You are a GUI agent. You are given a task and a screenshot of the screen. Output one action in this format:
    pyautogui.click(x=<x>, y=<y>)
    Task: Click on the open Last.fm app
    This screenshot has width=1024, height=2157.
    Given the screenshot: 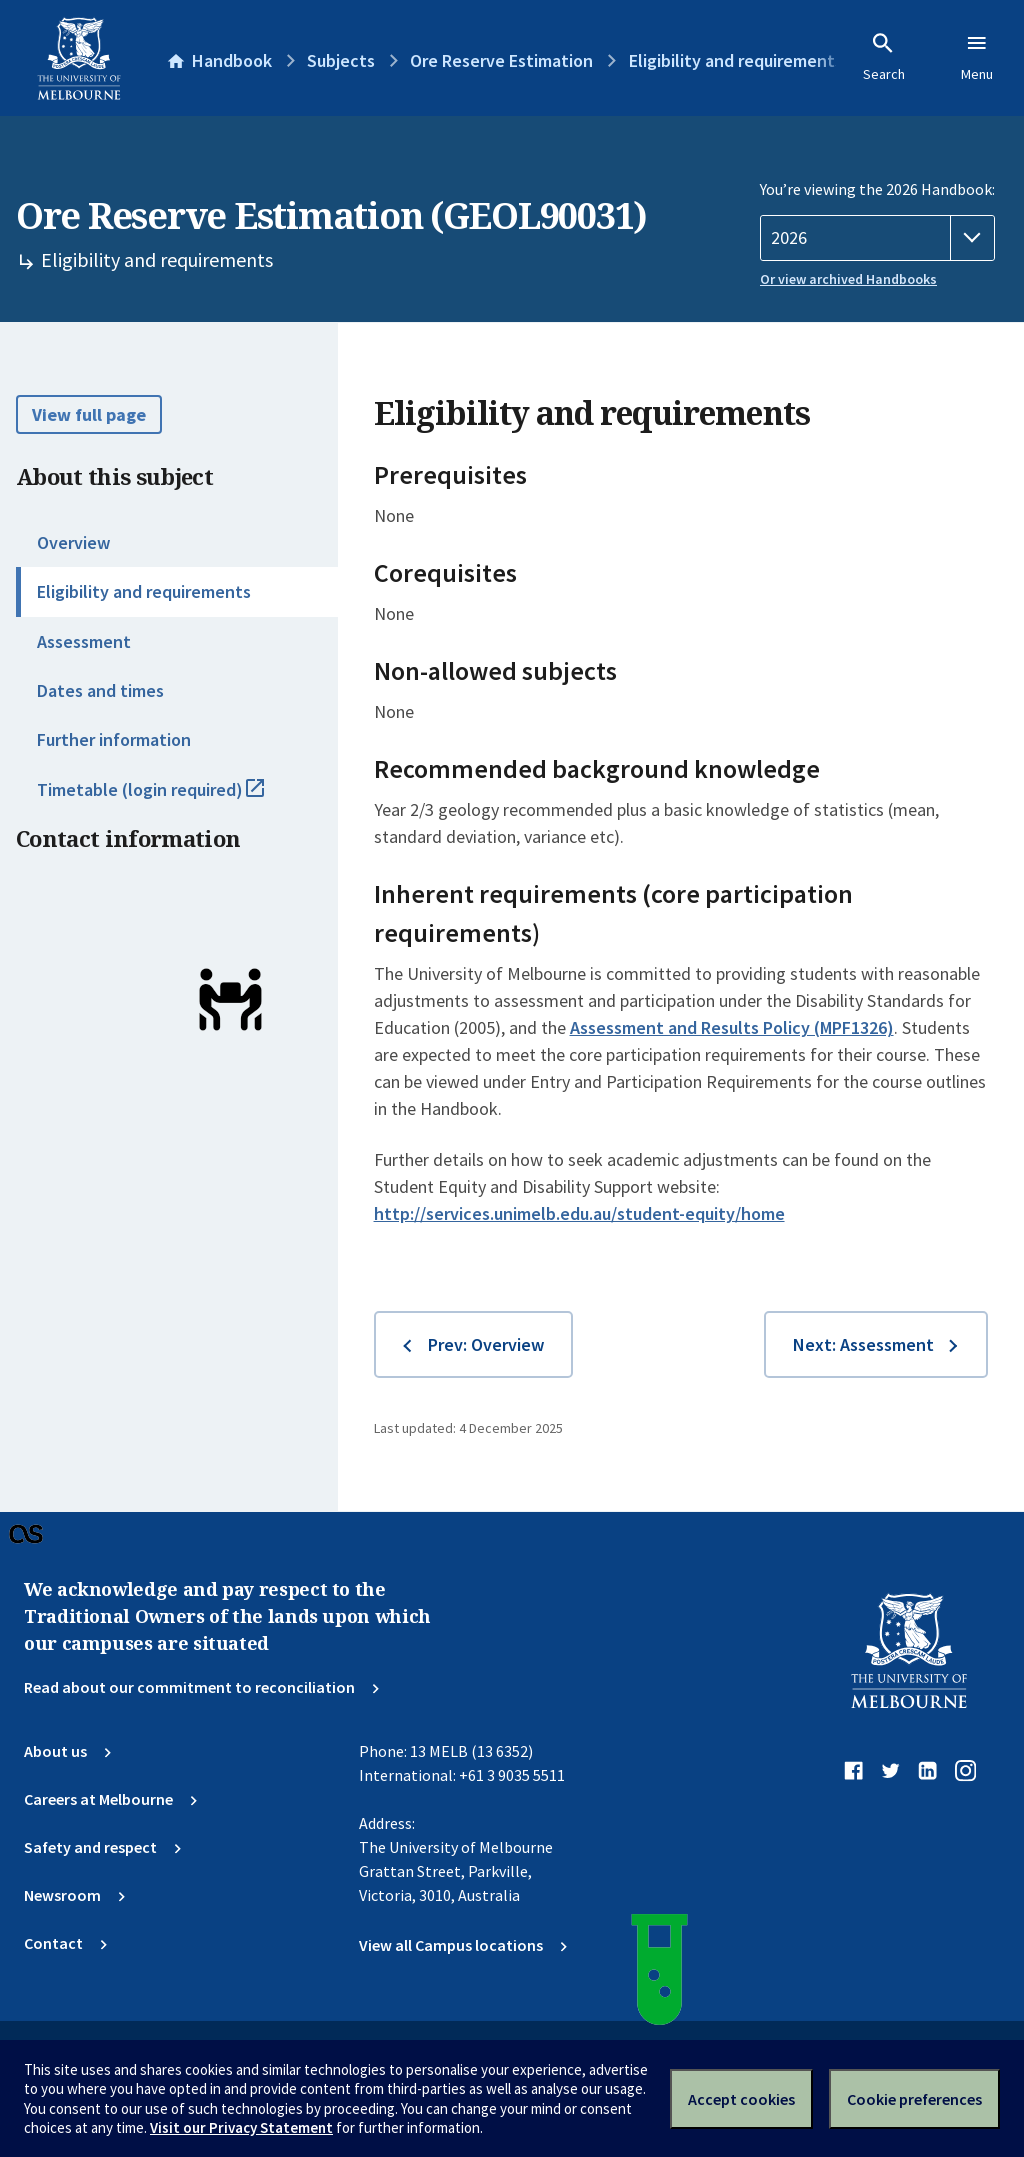 What is the action you would take?
    pyautogui.click(x=26, y=1534)
    